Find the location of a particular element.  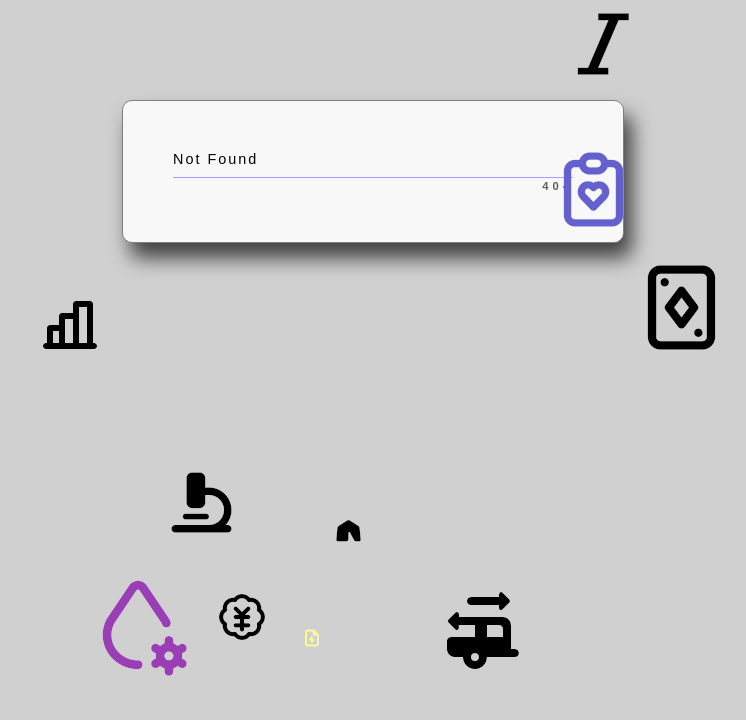

configure water or liquid settings is located at coordinates (138, 625).